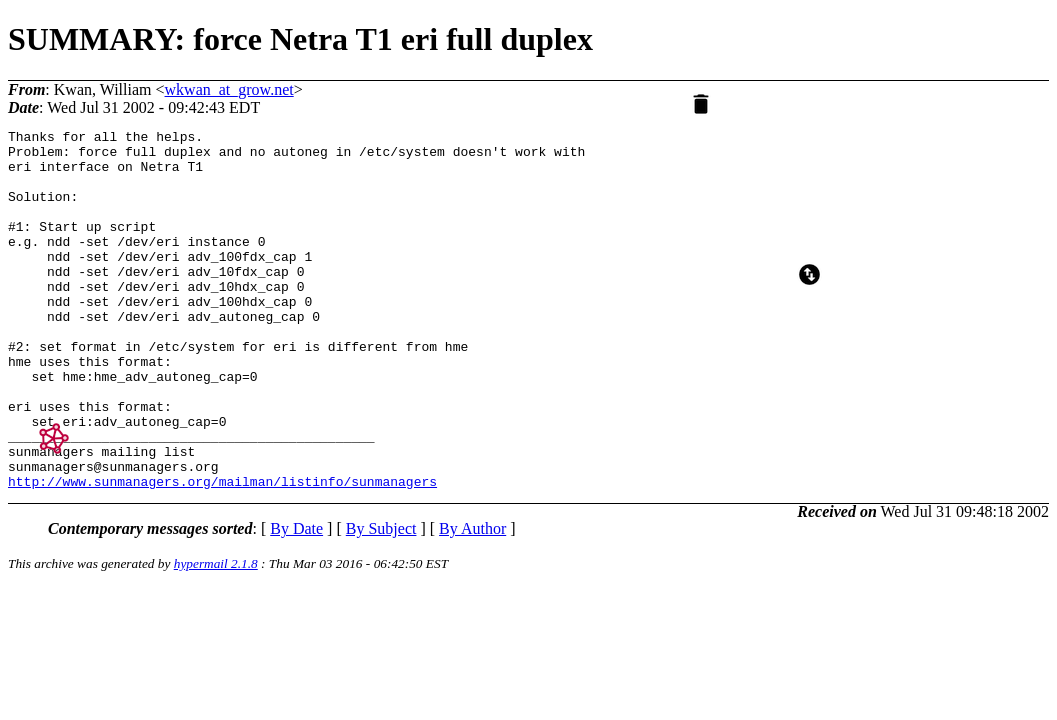 This screenshot has height=720, width=1057. Describe the element at coordinates (53, 438) in the screenshot. I see `connect to the fediverse network` at that location.